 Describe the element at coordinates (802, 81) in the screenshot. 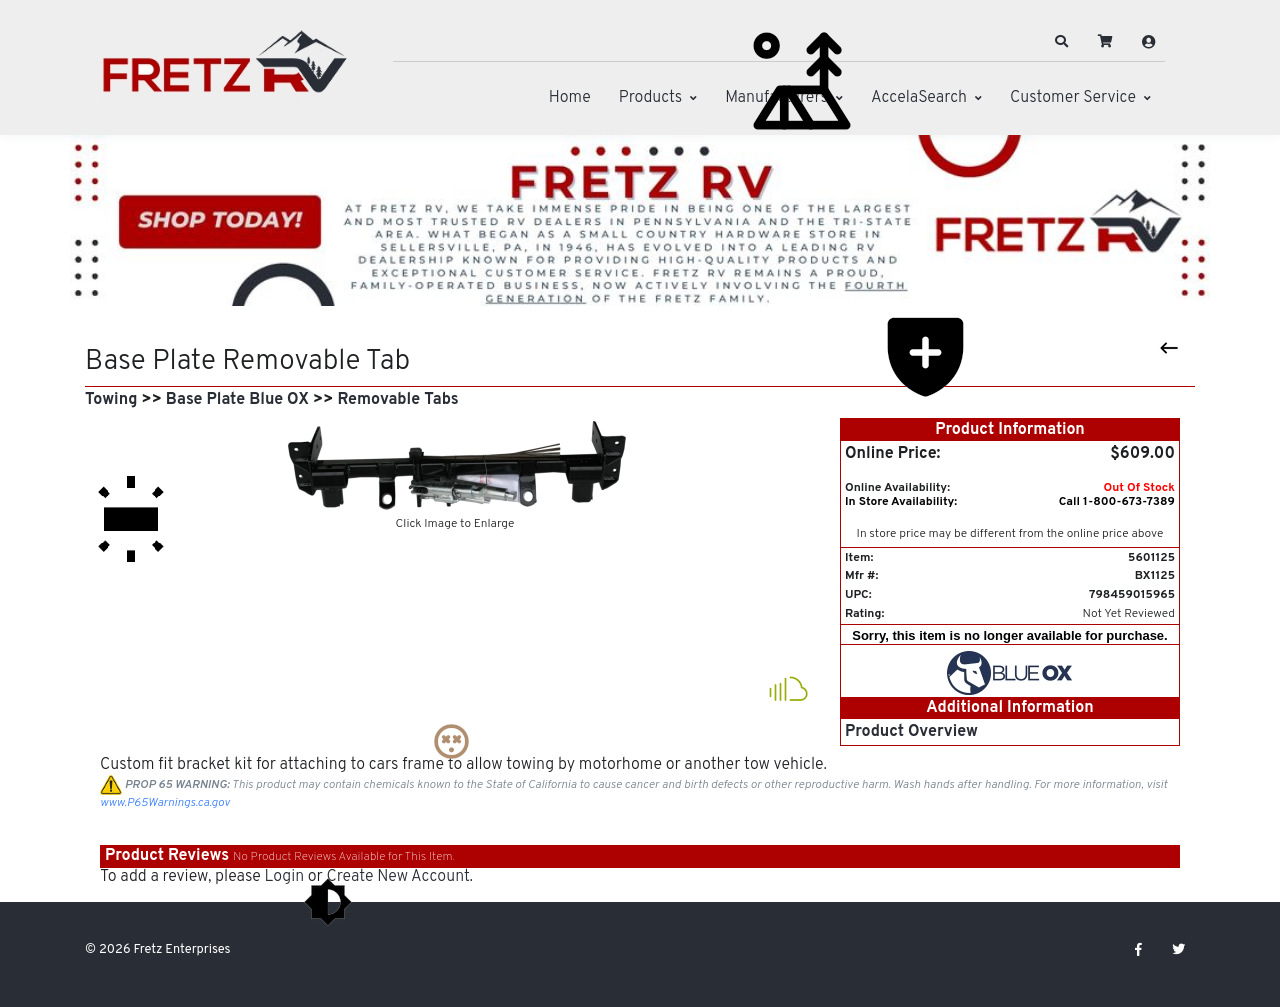

I see `explore camping or outdoor activities` at that location.